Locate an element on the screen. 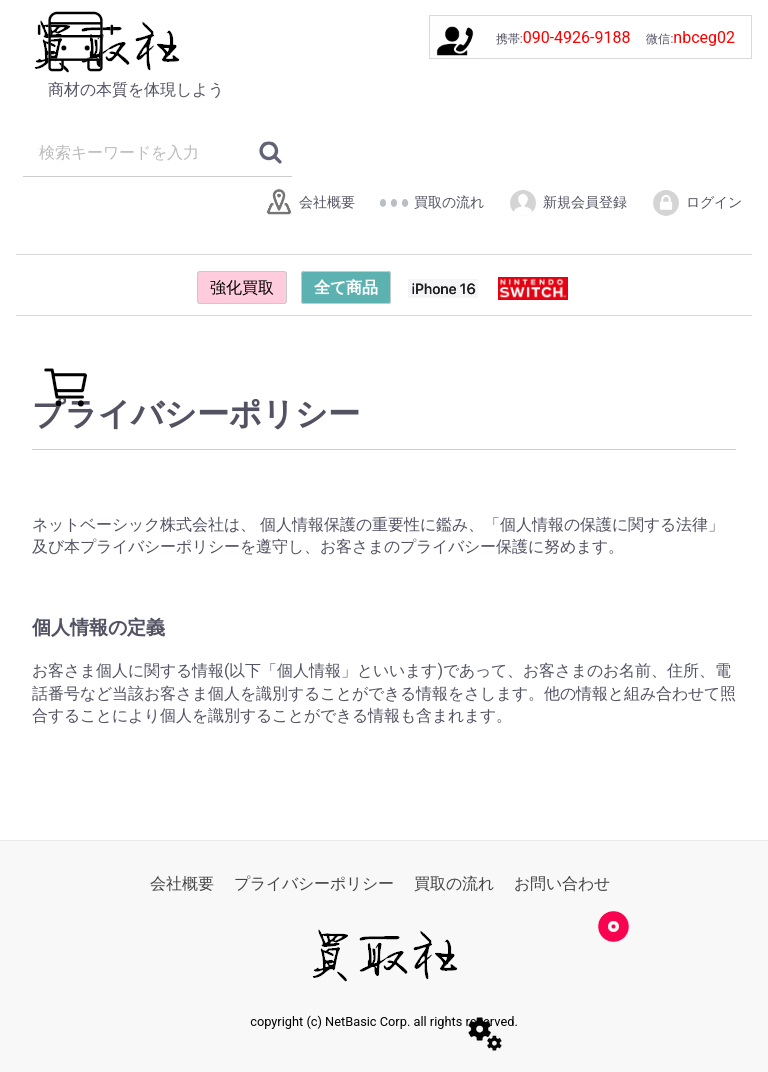 The width and height of the screenshot is (768, 1072). access settings or configuration options is located at coordinates (485, 1034).